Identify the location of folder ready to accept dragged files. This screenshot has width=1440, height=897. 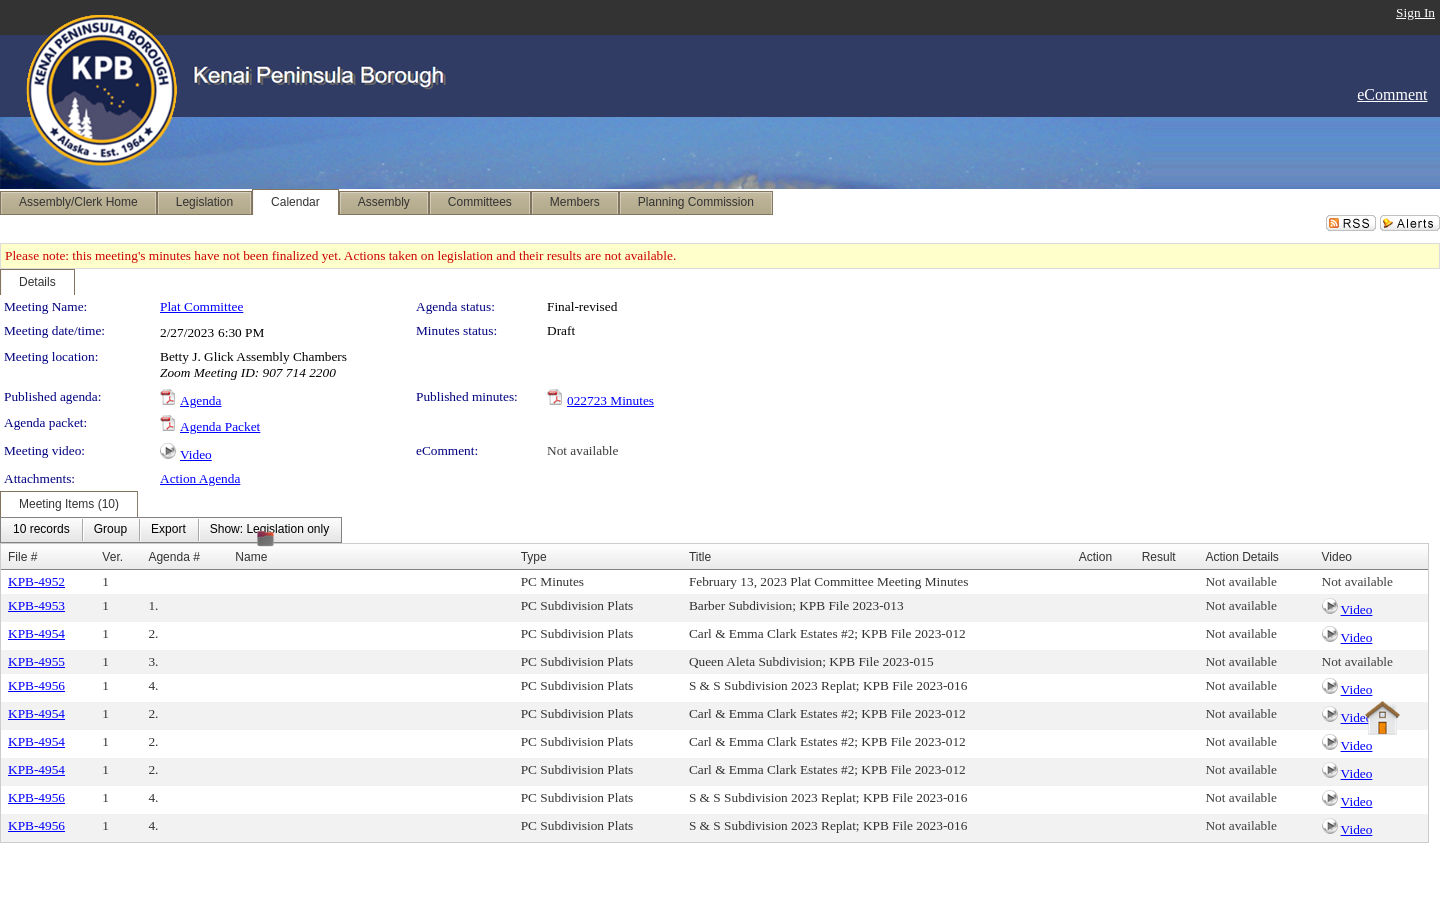
(265, 538).